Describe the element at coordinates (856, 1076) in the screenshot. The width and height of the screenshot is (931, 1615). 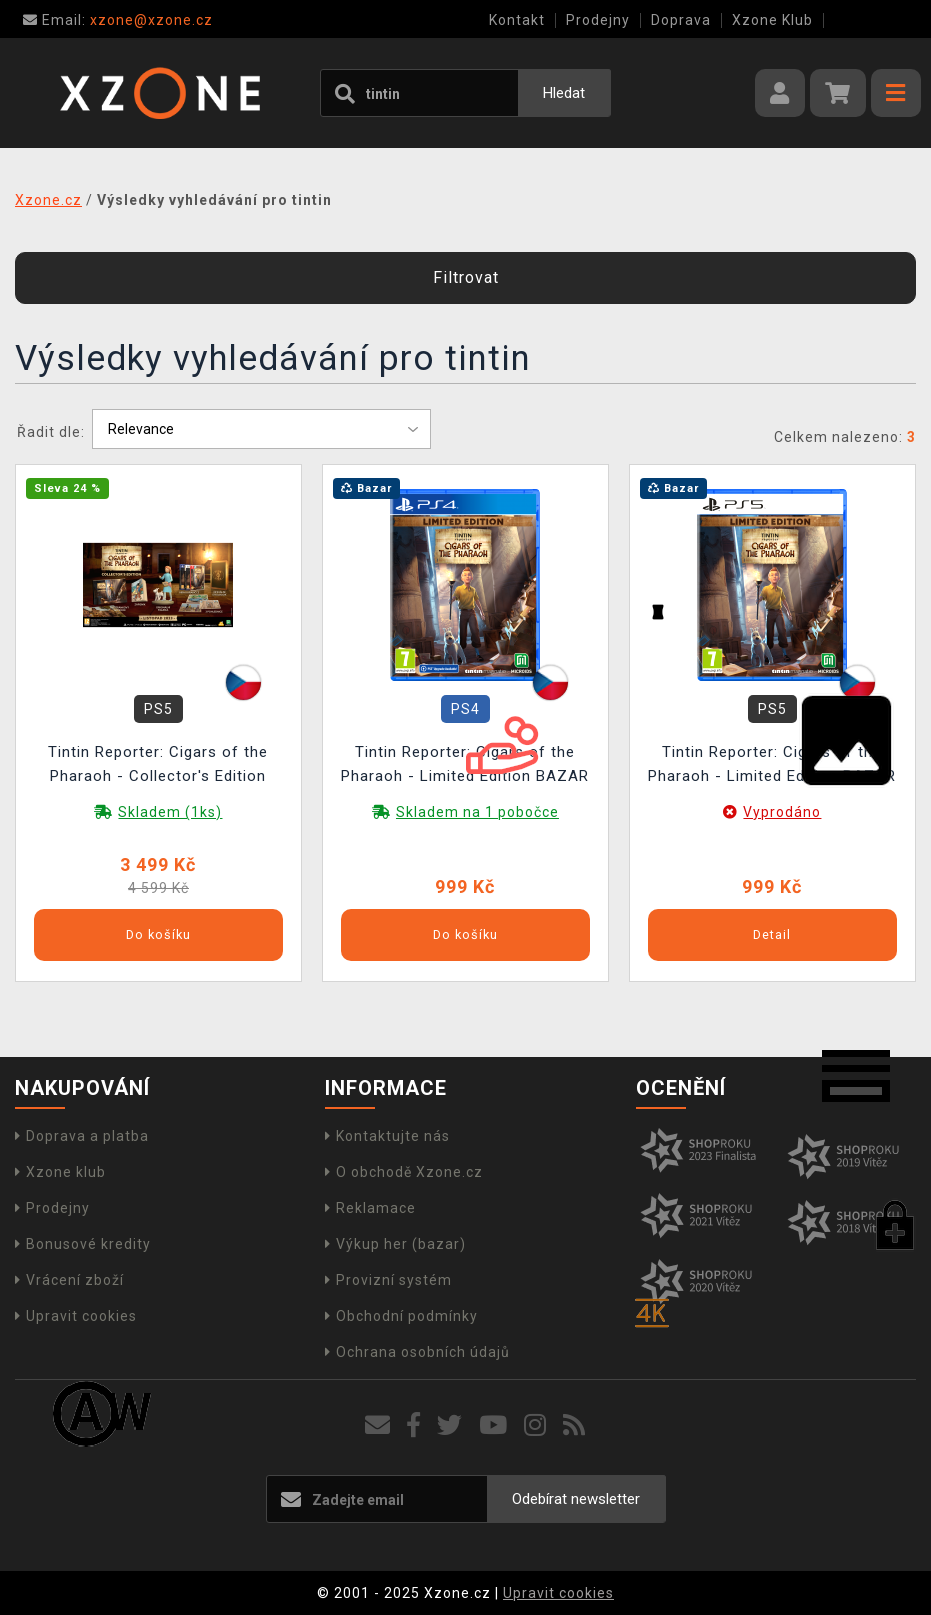
I see `split view horizontally` at that location.